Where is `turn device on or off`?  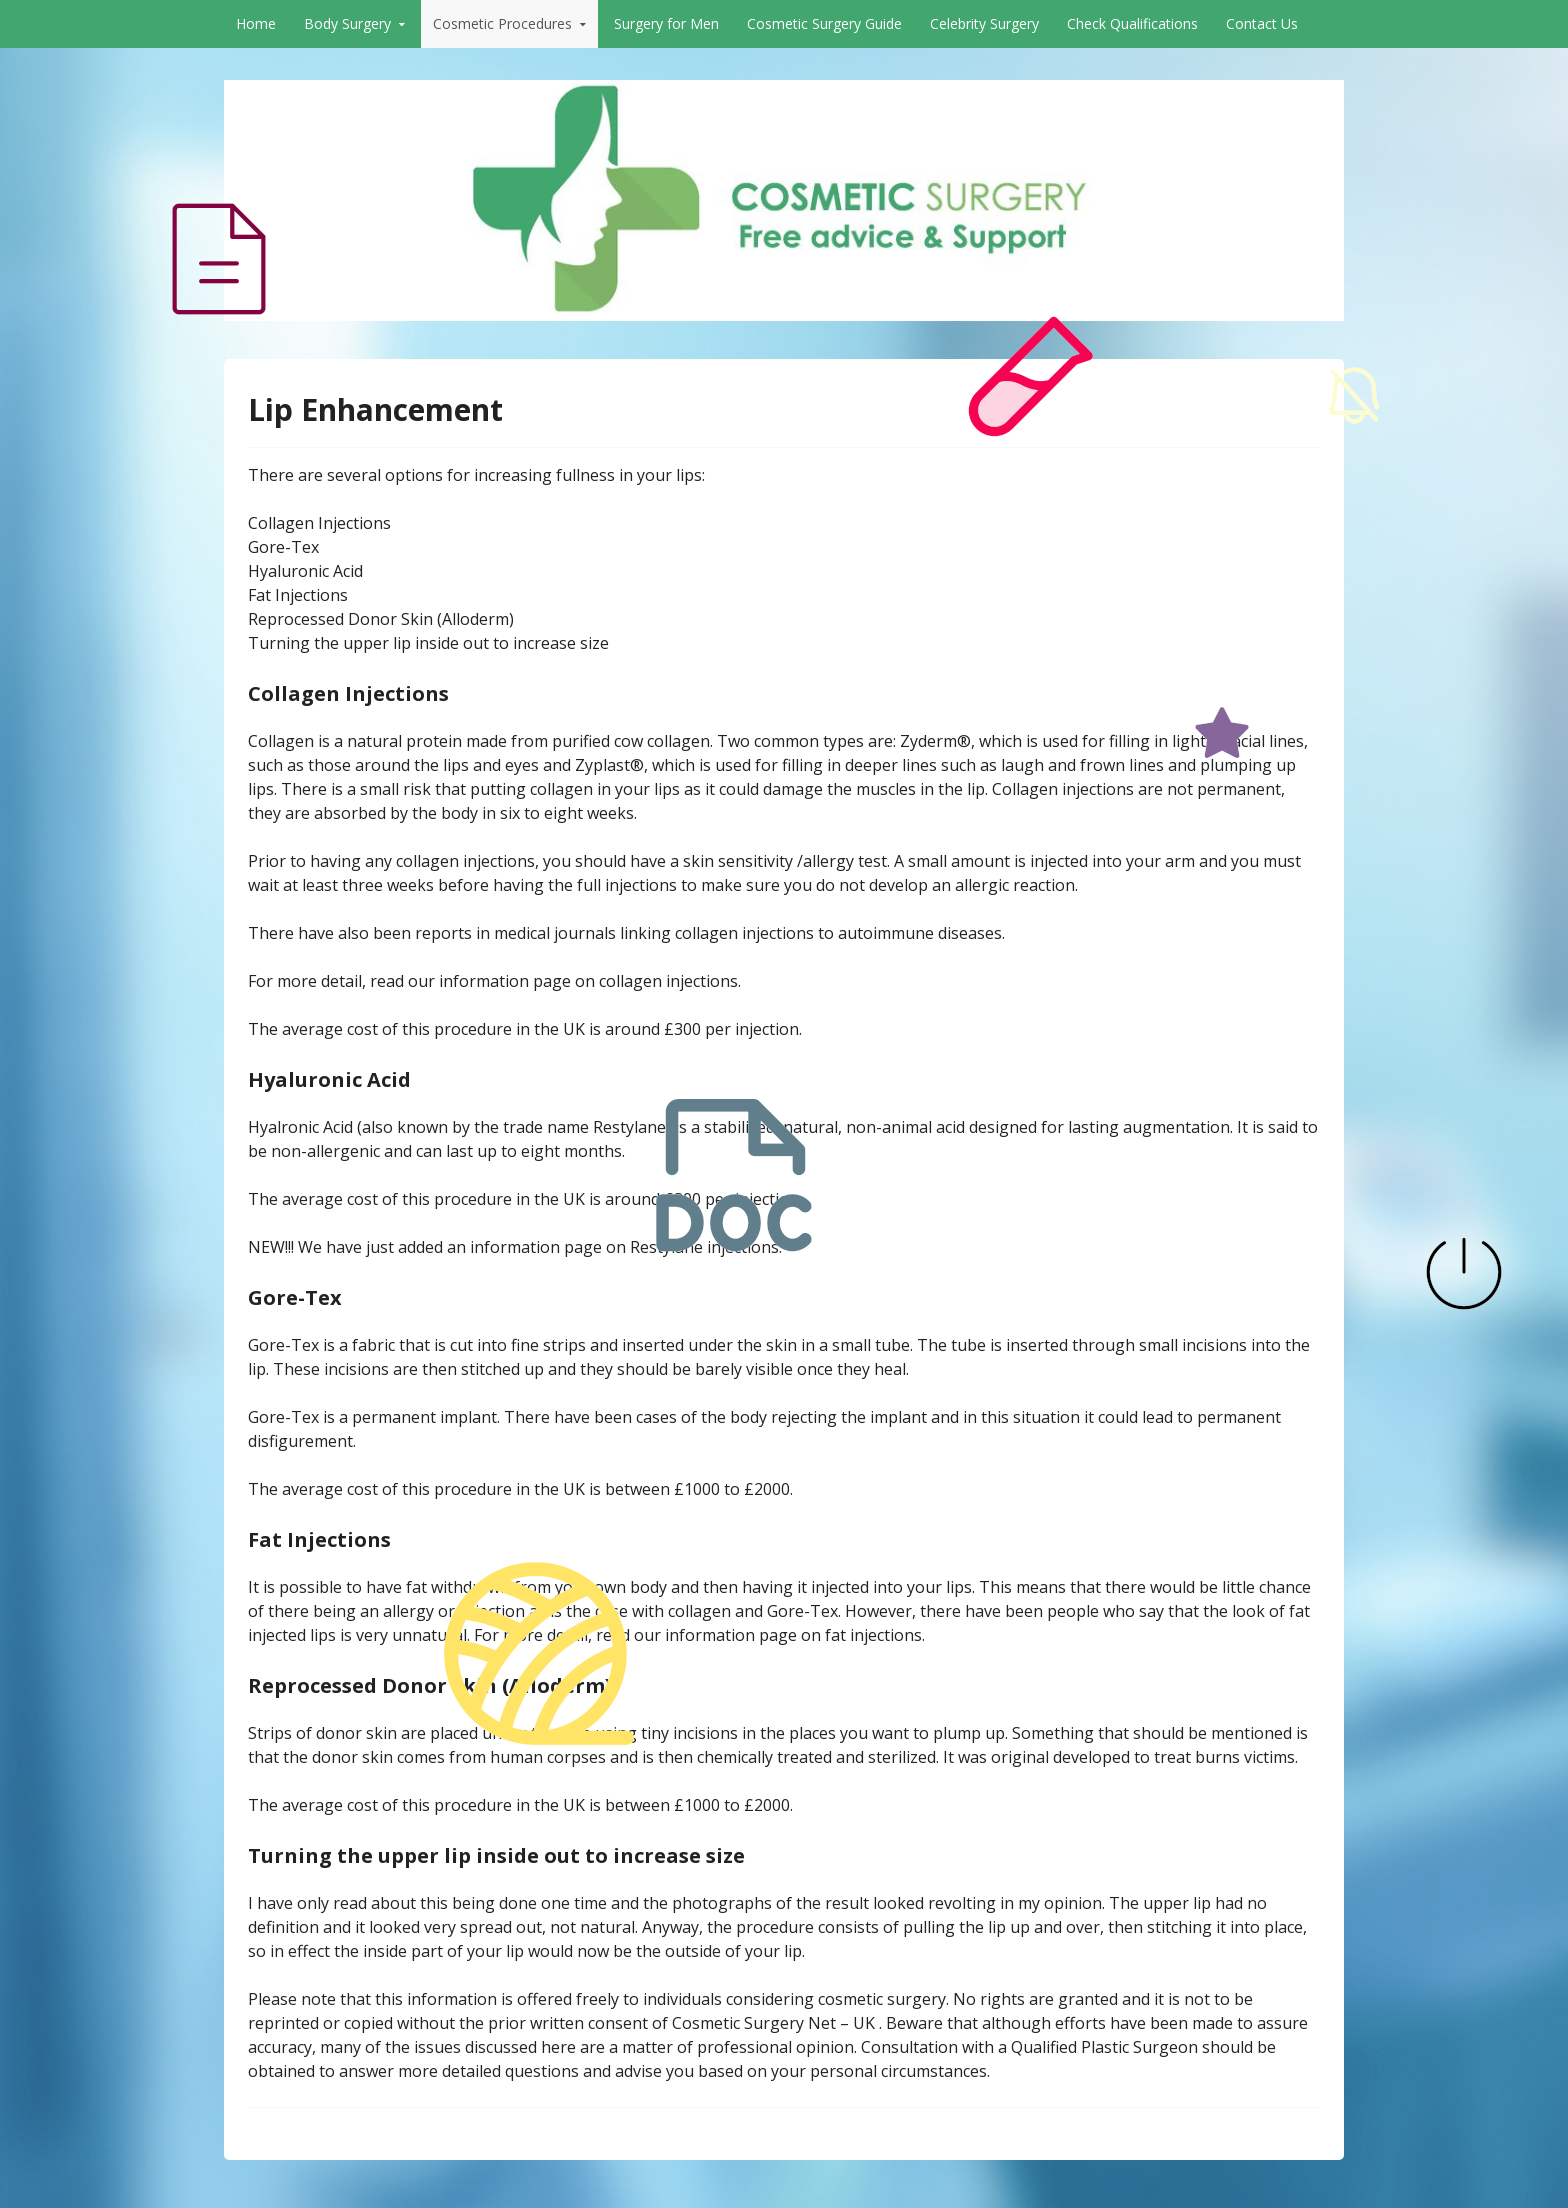 turn device on or off is located at coordinates (1464, 1272).